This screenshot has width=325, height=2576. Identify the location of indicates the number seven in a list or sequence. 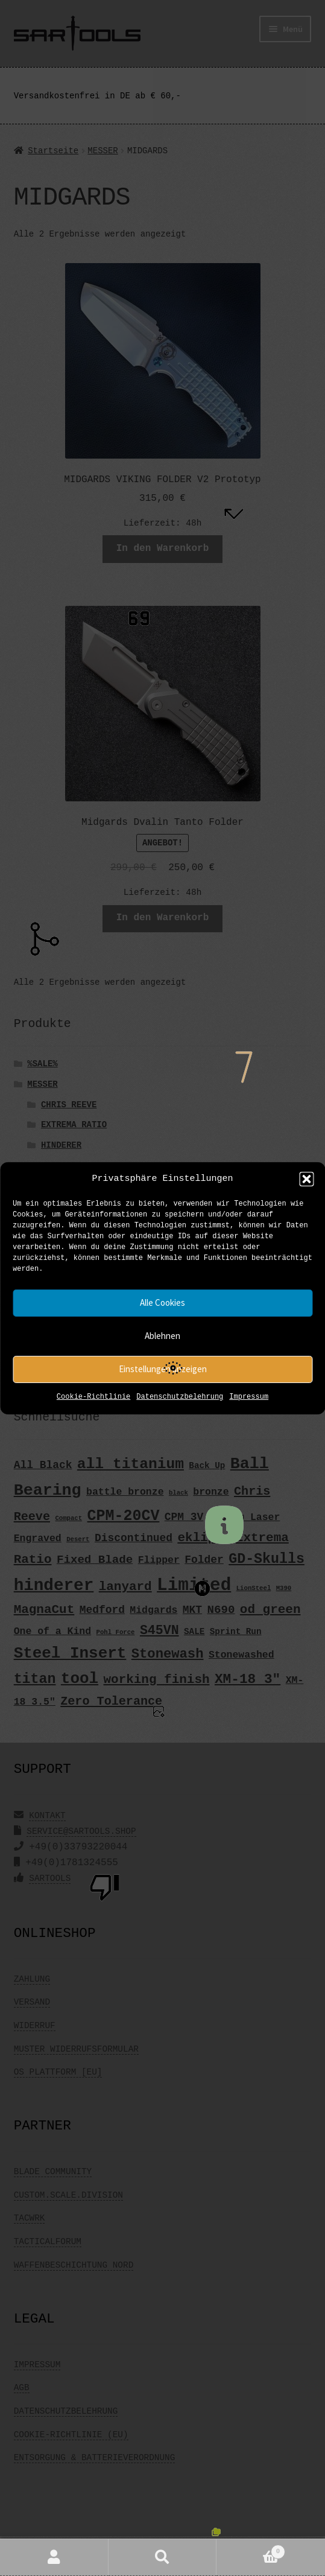
(244, 1067).